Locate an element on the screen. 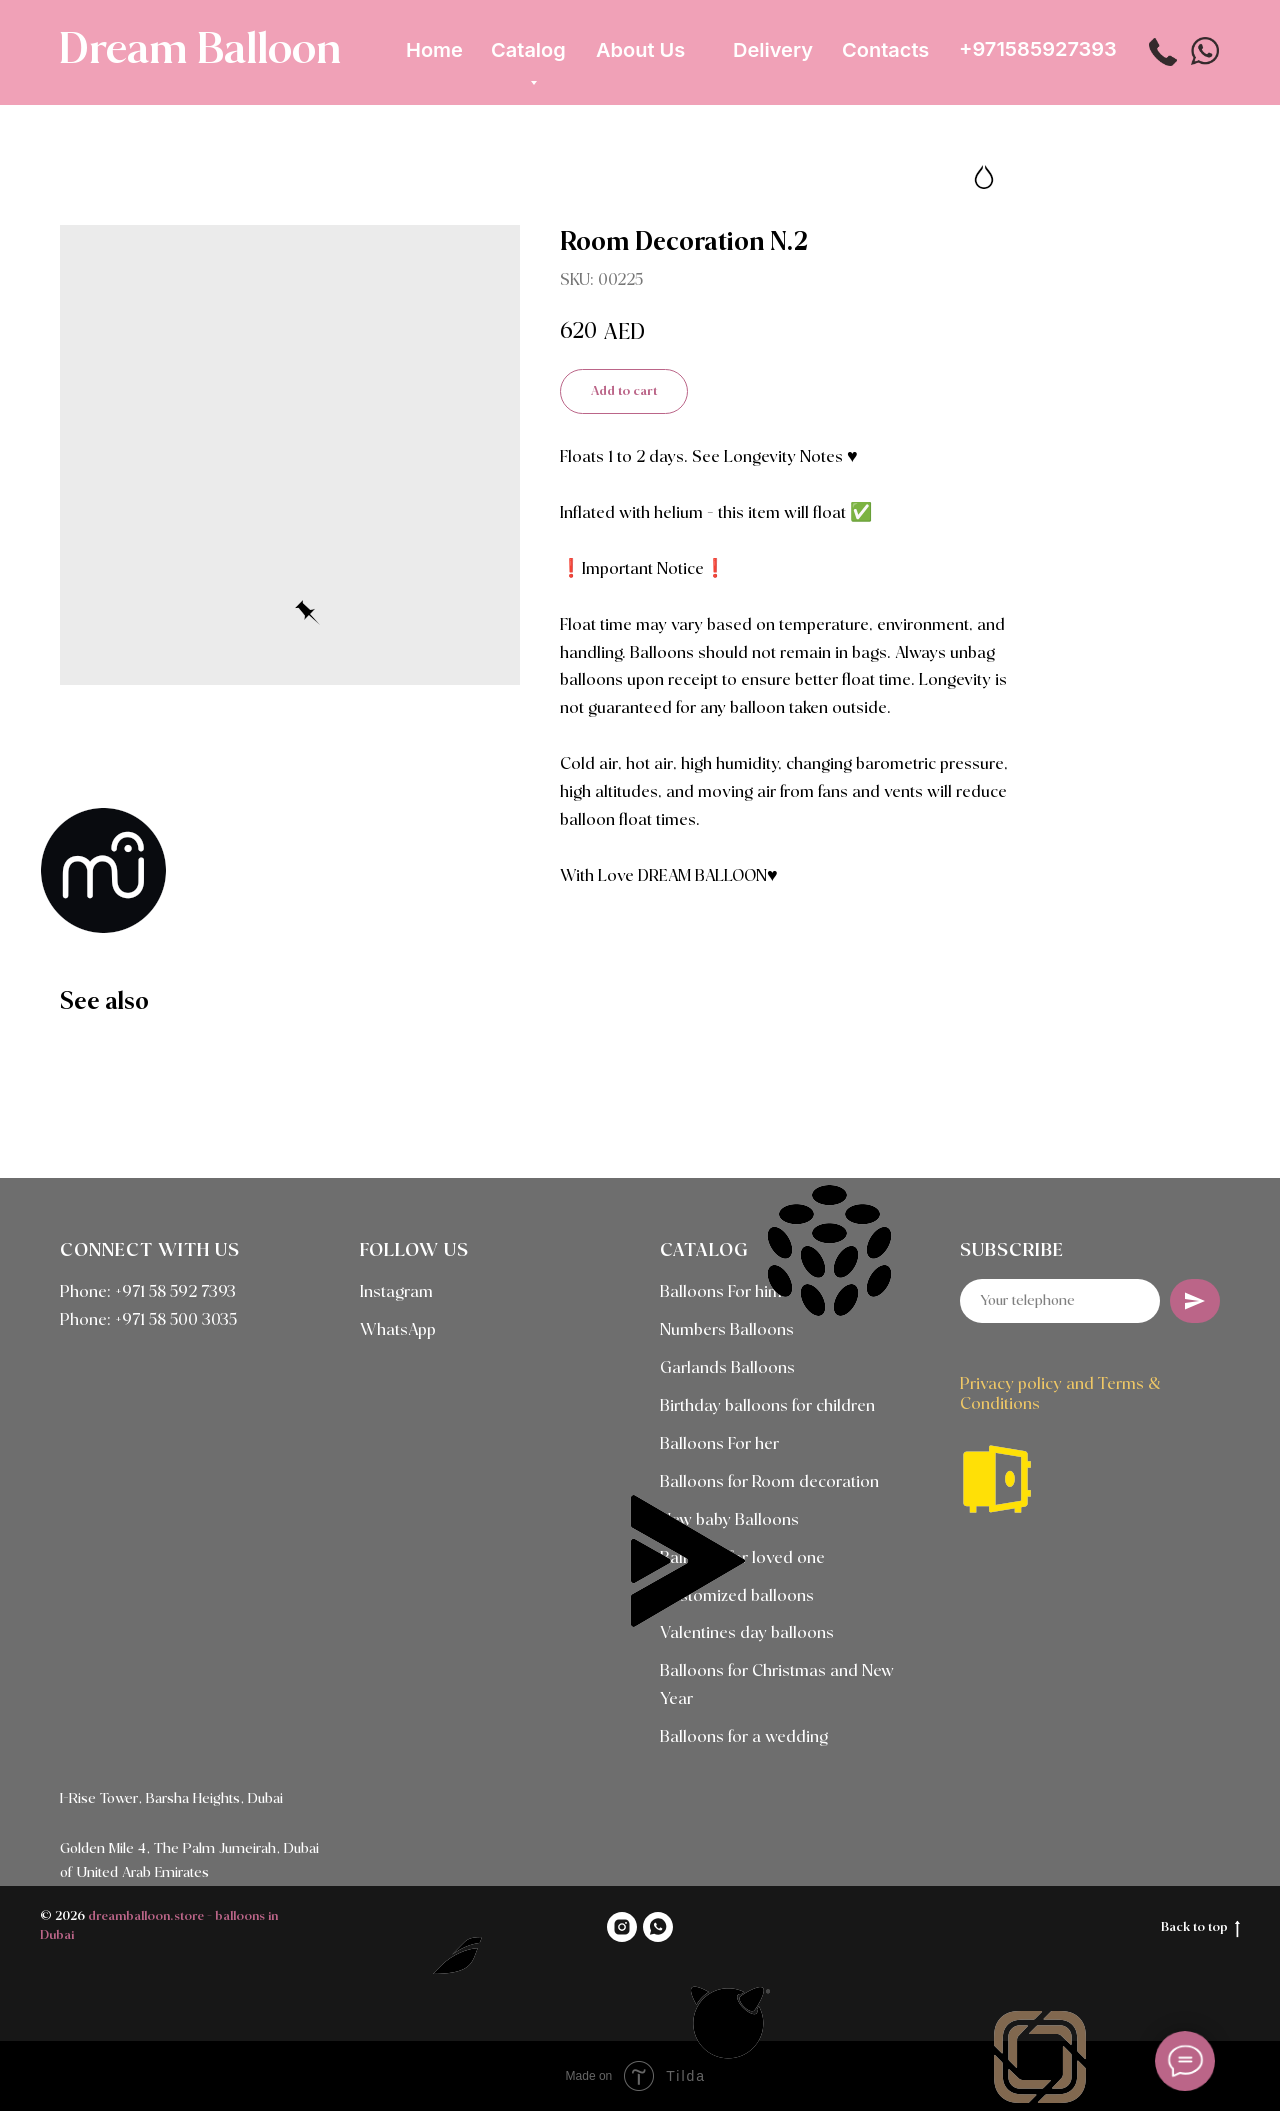 The image size is (1280, 2111). open pulumi infrastructure as code dashboard is located at coordinates (829, 1250).